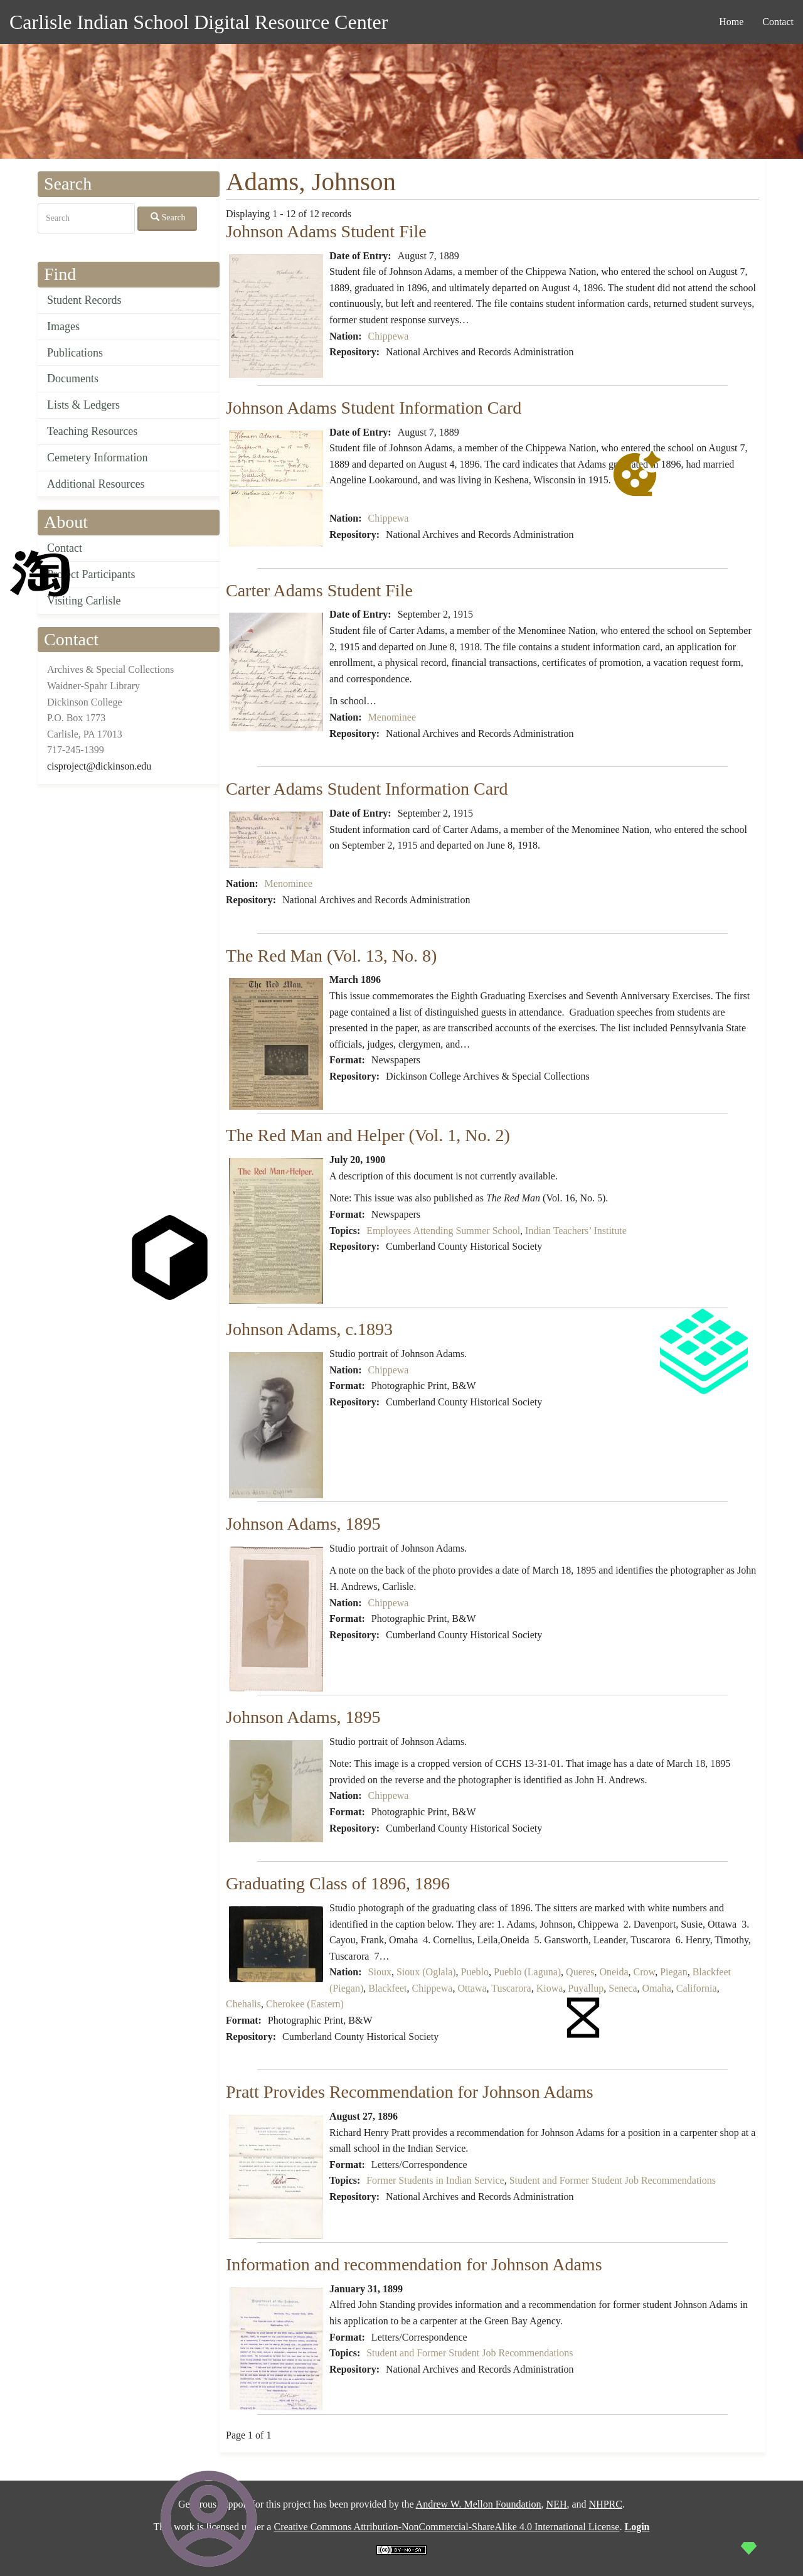  What do you see at coordinates (40, 573) in the screenshot?
I see `open the Taobao app` at bounding box center [40, 573].